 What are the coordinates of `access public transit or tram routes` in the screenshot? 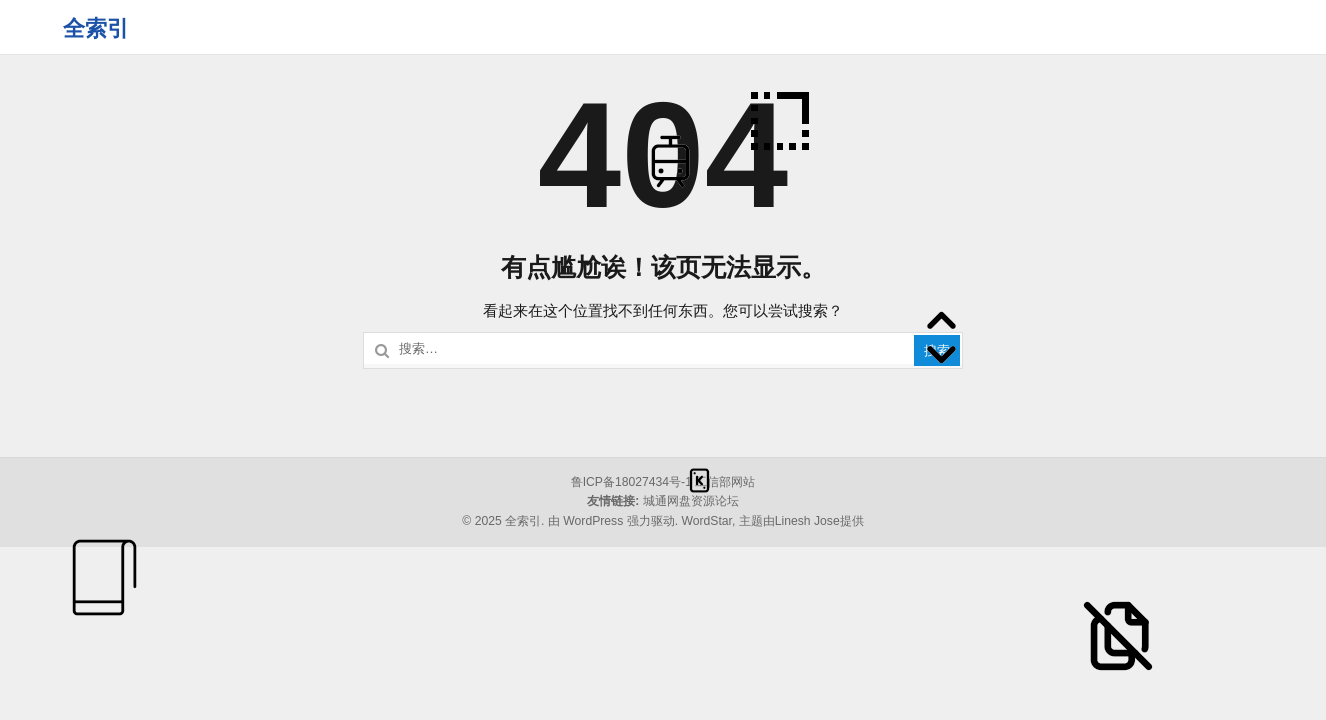 It's located at (670, 161).